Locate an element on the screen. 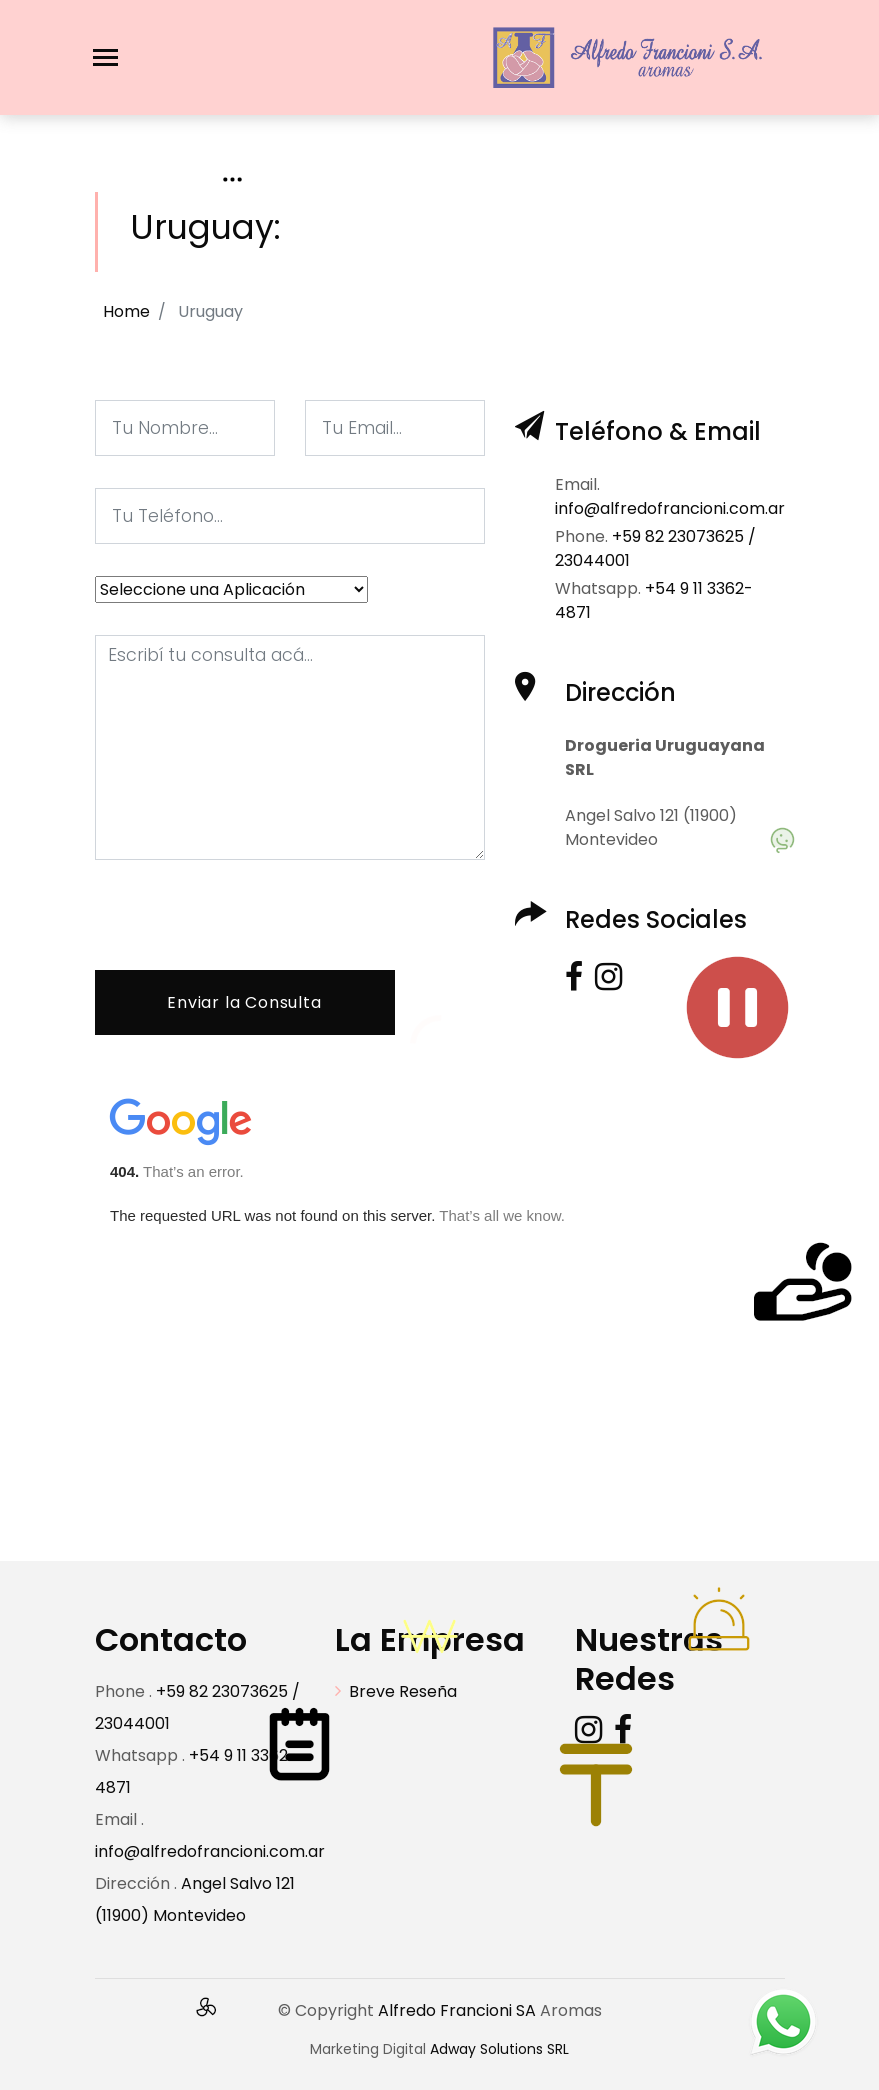 The width and height of the screenshot is (879, 2090). indicates south korean won currency is located at coordinates (429, 1634).